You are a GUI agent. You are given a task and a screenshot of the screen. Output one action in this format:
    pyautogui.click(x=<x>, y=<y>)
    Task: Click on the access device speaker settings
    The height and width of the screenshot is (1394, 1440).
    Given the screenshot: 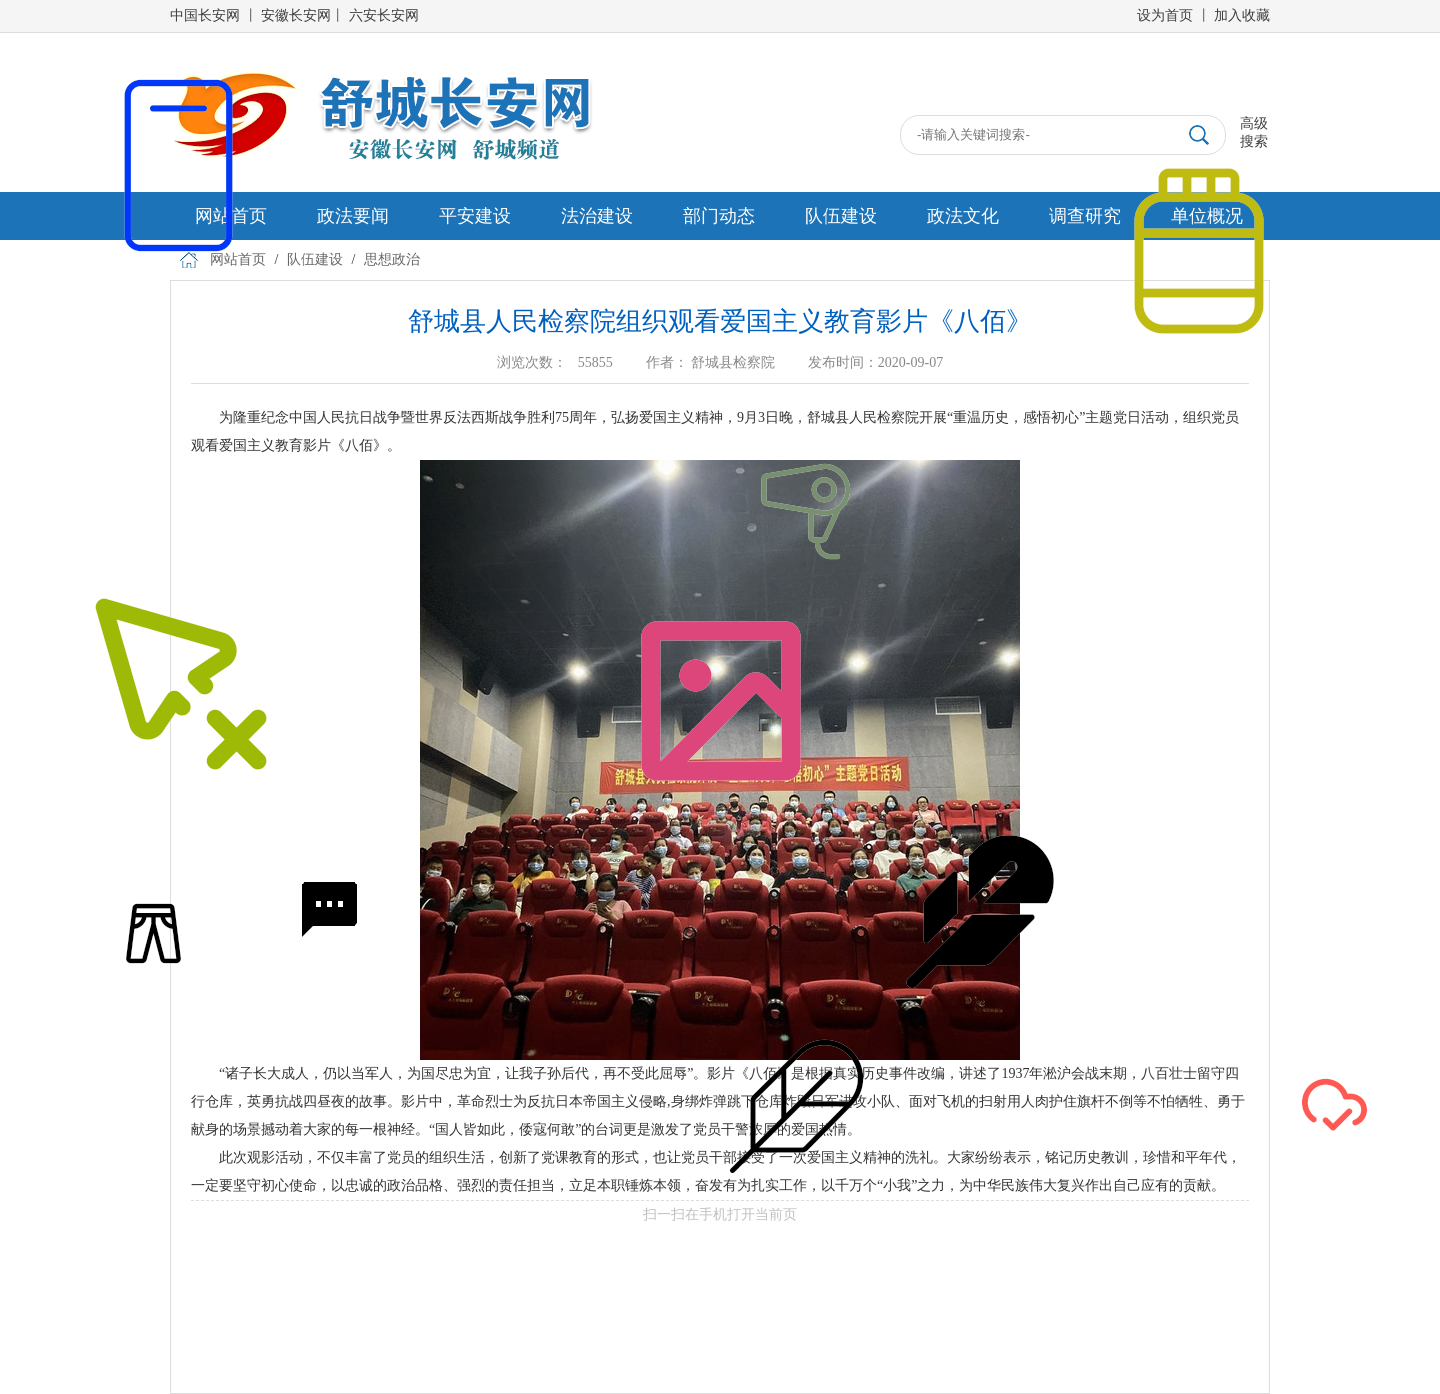 What is the action you would take?
    pyautogui.click(x=178, y=165)
    